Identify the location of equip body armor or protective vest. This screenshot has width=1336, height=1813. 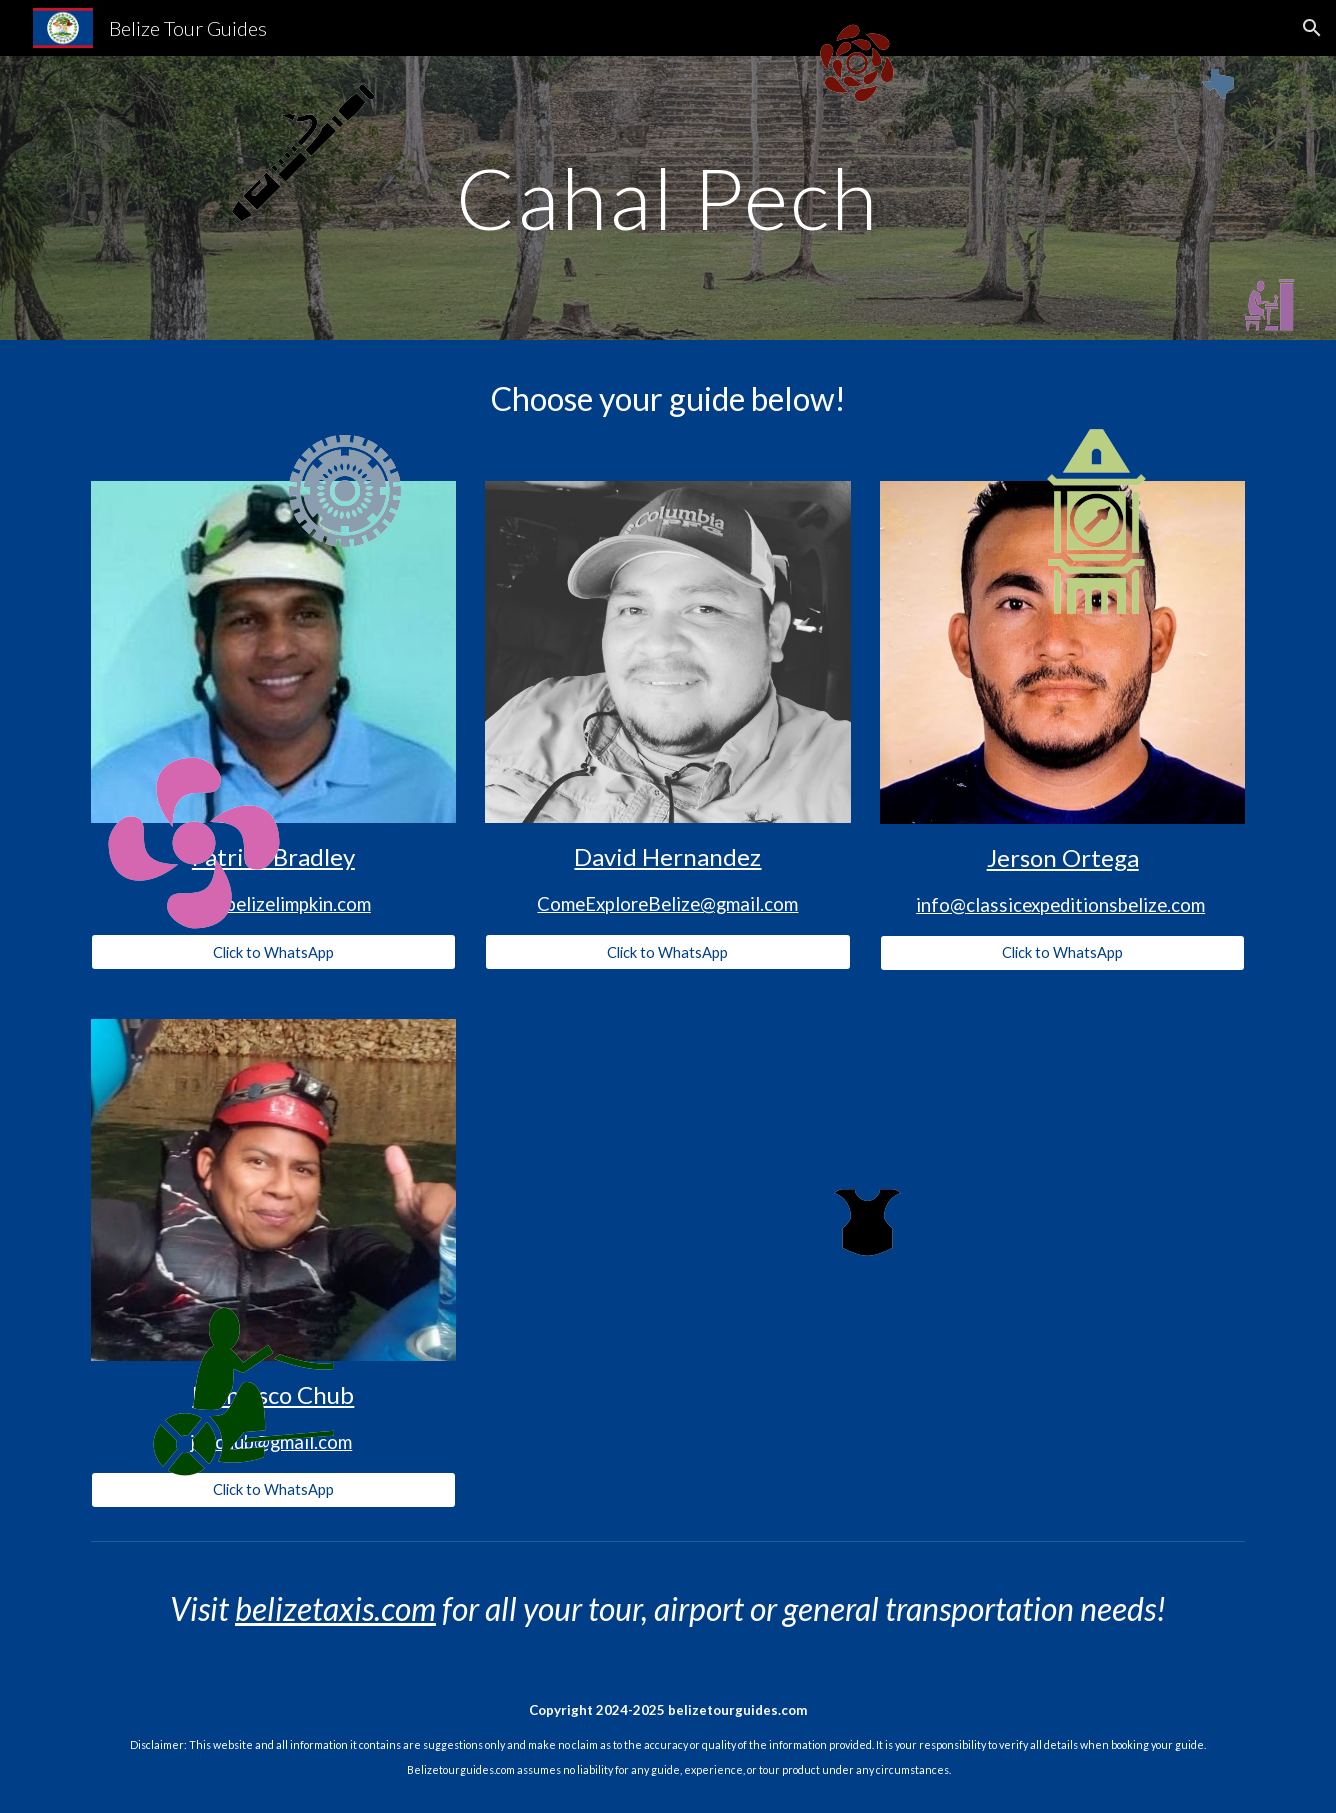
(867, 1222).